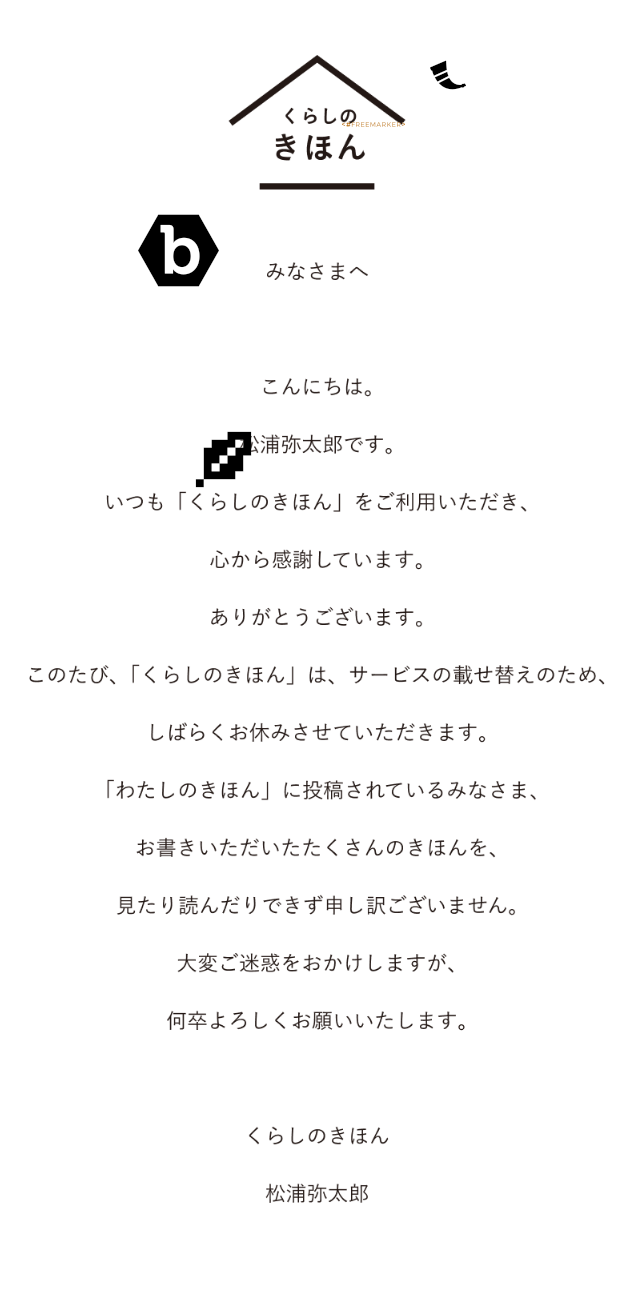  I want to click on mintbit brand logo, so click(223, 459).